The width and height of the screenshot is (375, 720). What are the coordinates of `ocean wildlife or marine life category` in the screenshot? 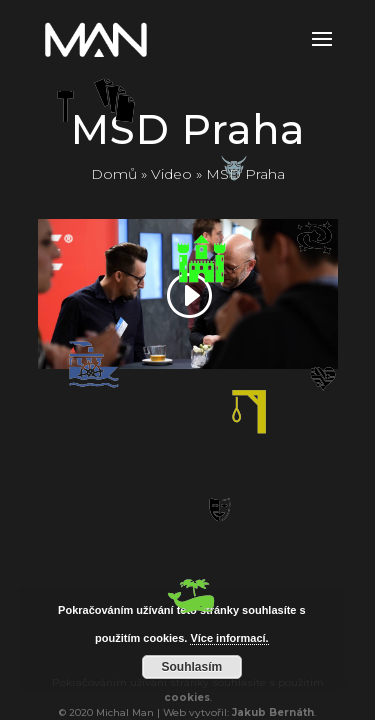 It's located at (191, 596).